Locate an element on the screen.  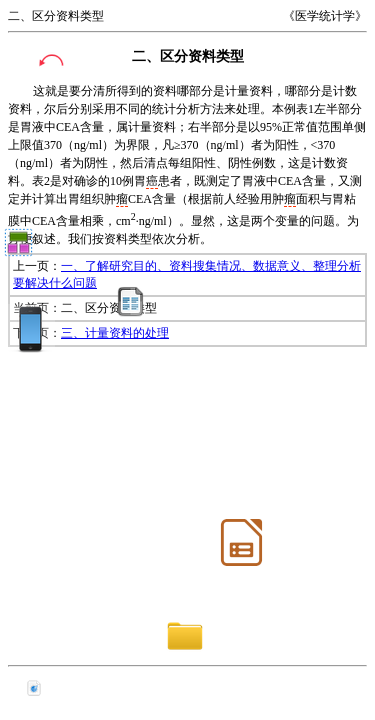
undo the last action is located at coordinates (52, 60).